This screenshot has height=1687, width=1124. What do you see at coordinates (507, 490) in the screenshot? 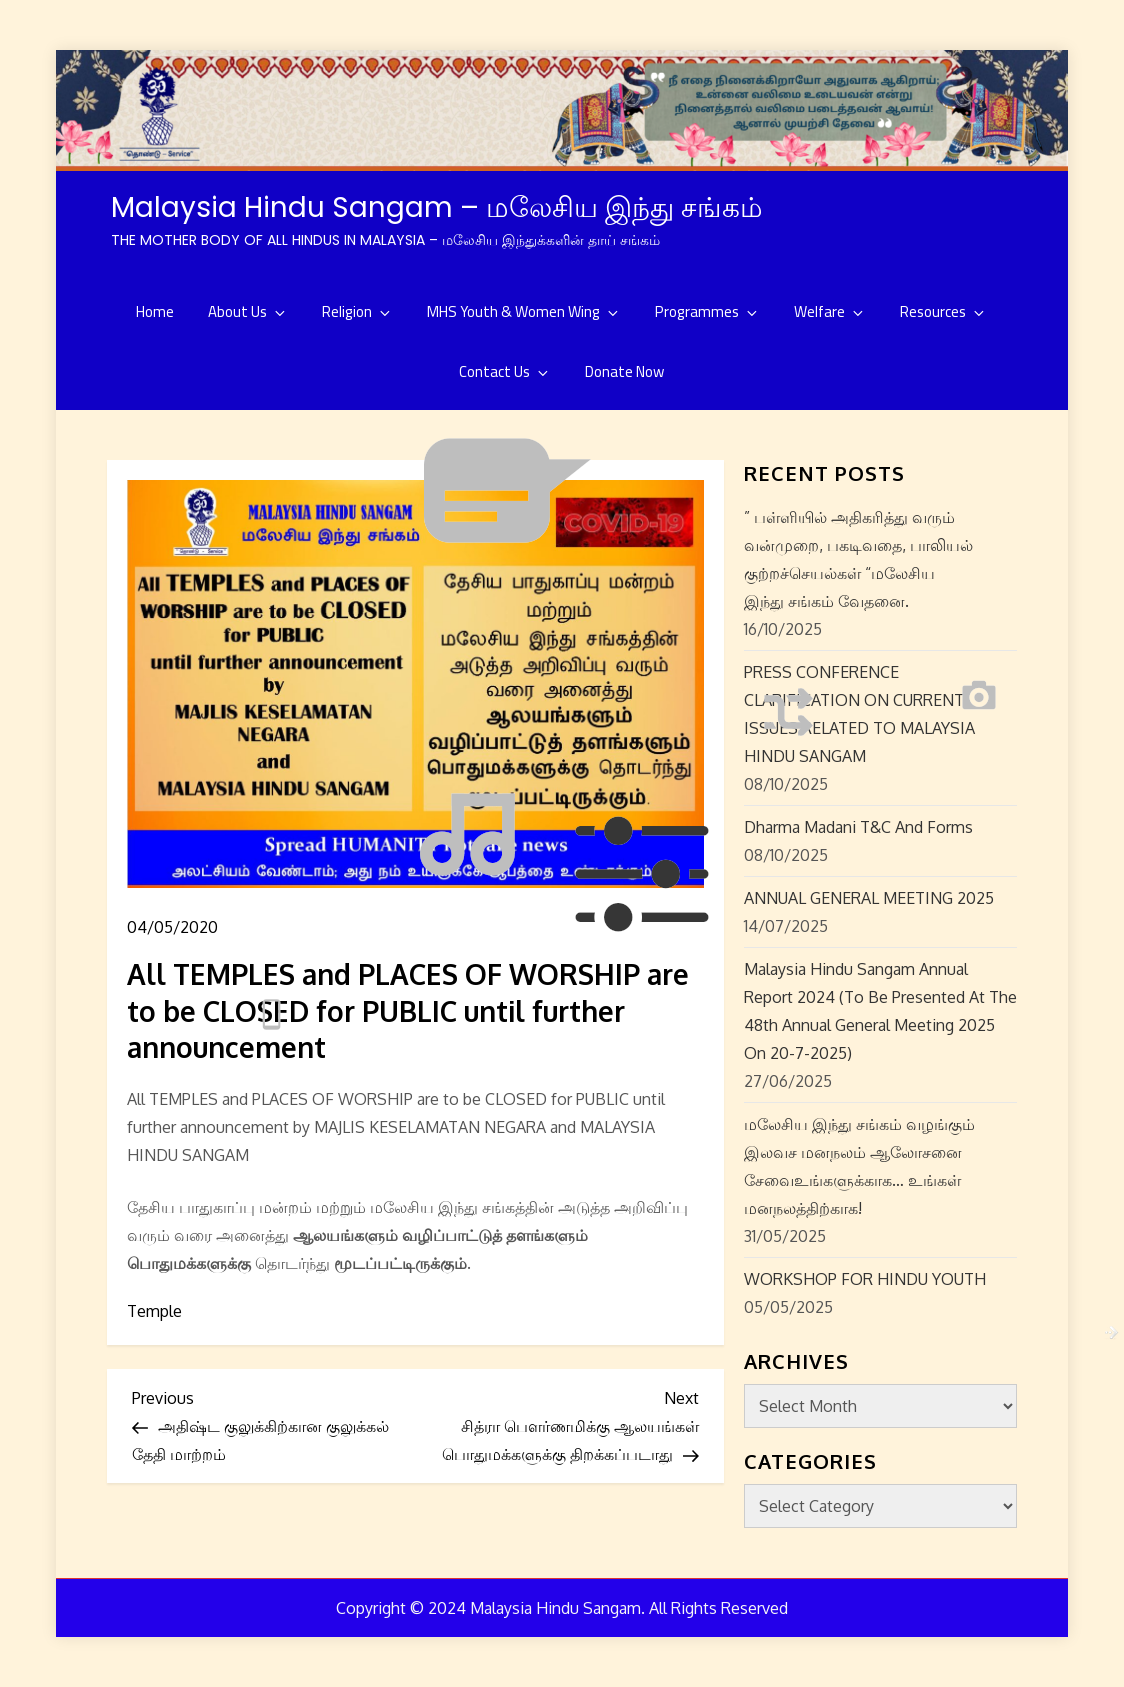
I see `toggle subtitles or closed captions` at bounding box center [507, 490].